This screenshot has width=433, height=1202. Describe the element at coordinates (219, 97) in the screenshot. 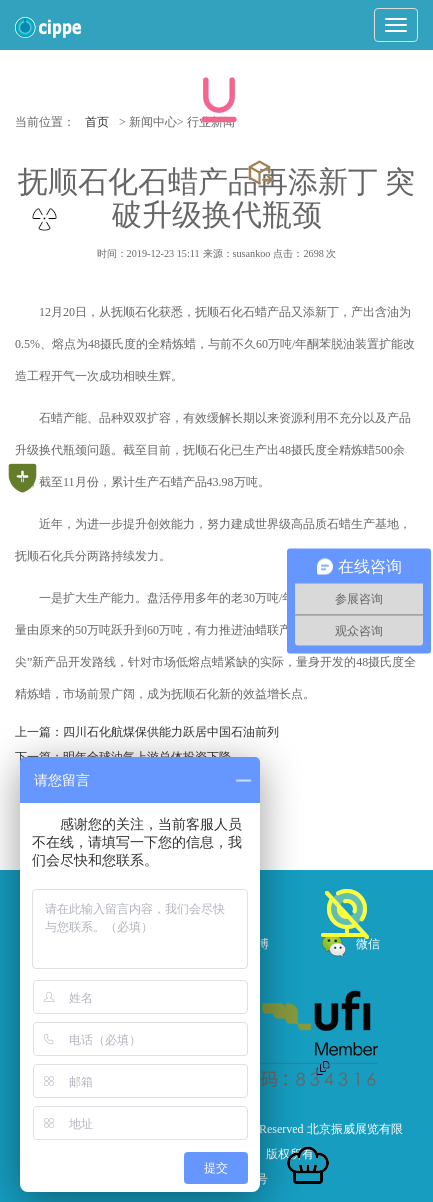

I see `apply underline formatting to selected text` at that location.